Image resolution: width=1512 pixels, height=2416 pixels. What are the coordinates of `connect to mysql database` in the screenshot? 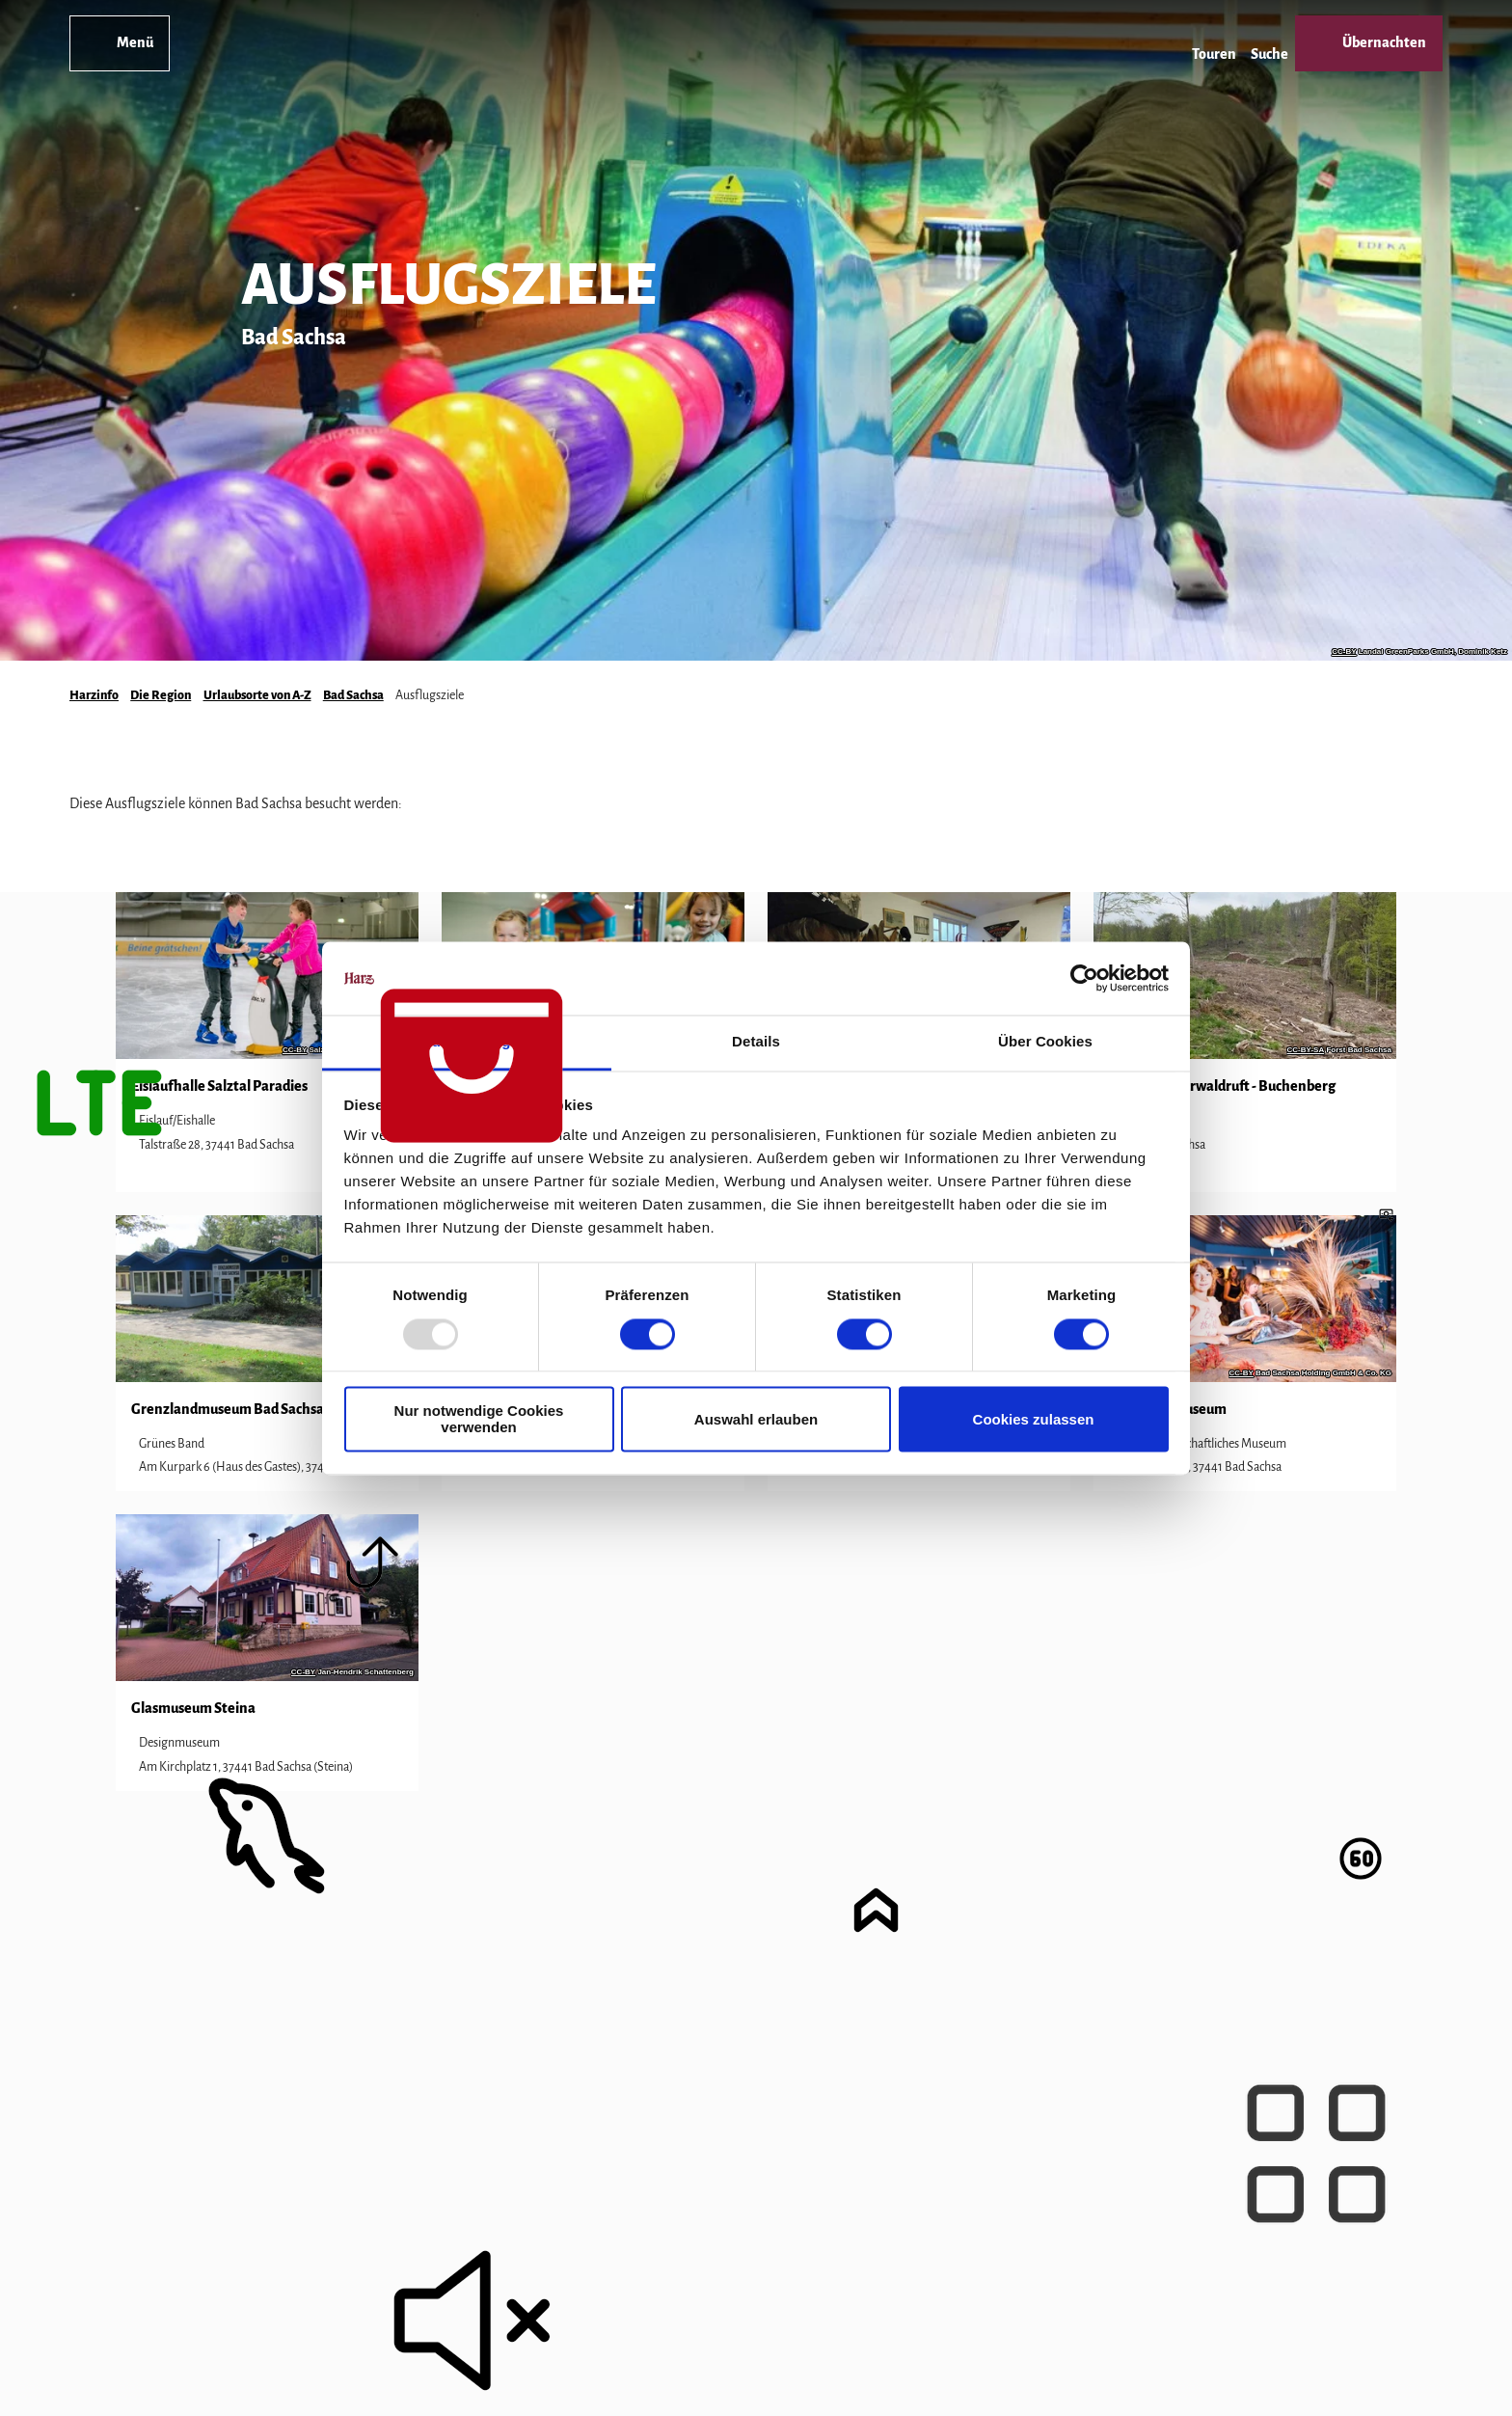 It's located at (263, 1832).